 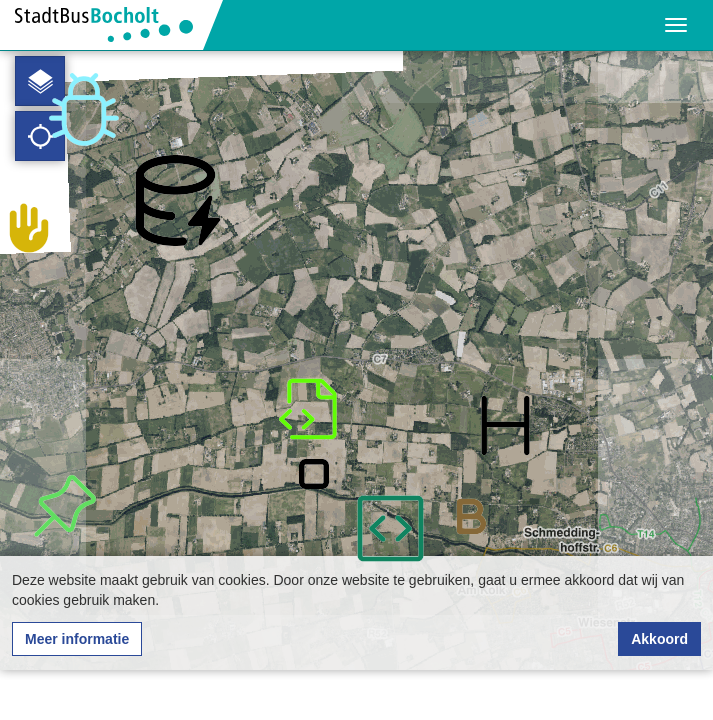 I want to click on report a bug or issue, so click(x=84, y=111).